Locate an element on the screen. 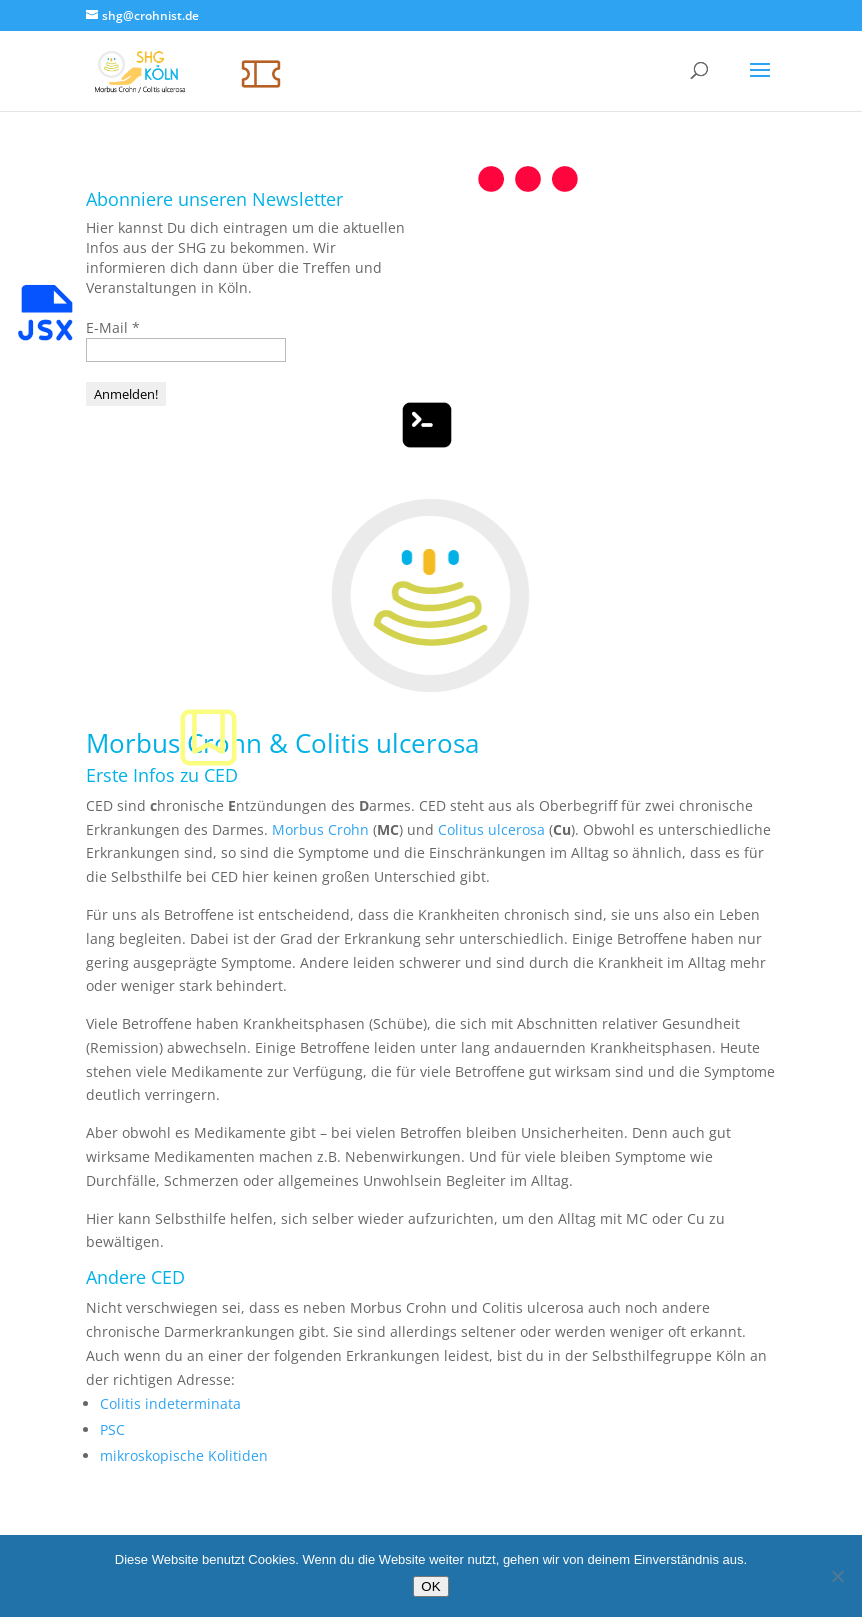 This screenshot has height=1617, width=862. view your tickets or passes is located at coordinates (261, 74).